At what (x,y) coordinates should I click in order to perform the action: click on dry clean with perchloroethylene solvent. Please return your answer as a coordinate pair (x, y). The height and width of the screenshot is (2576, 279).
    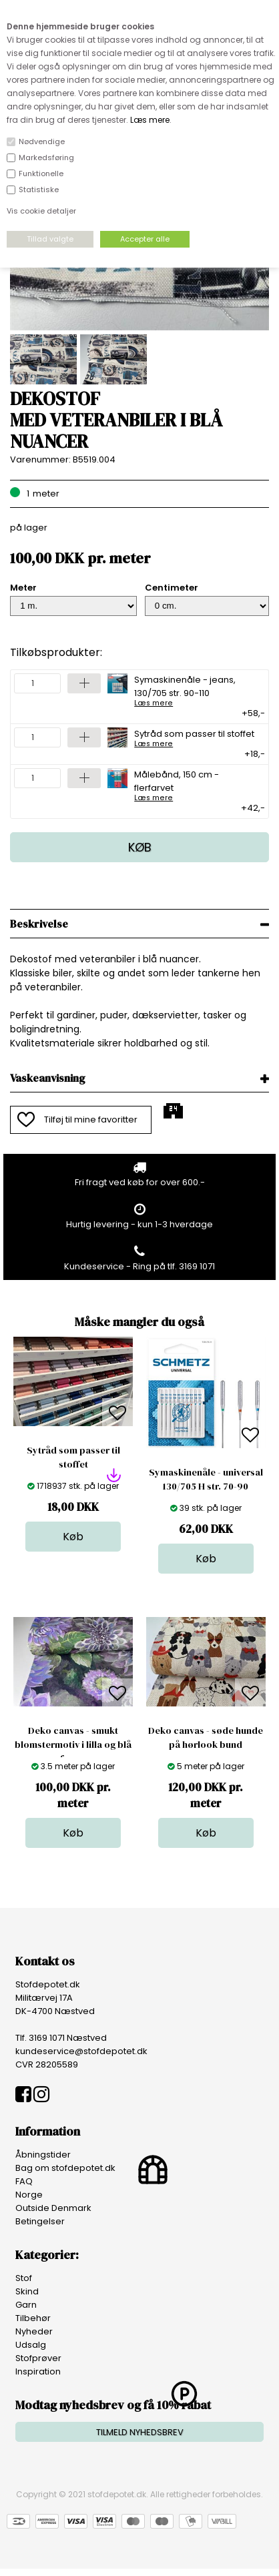
    Looking at the image, I should click on (184, 2394).